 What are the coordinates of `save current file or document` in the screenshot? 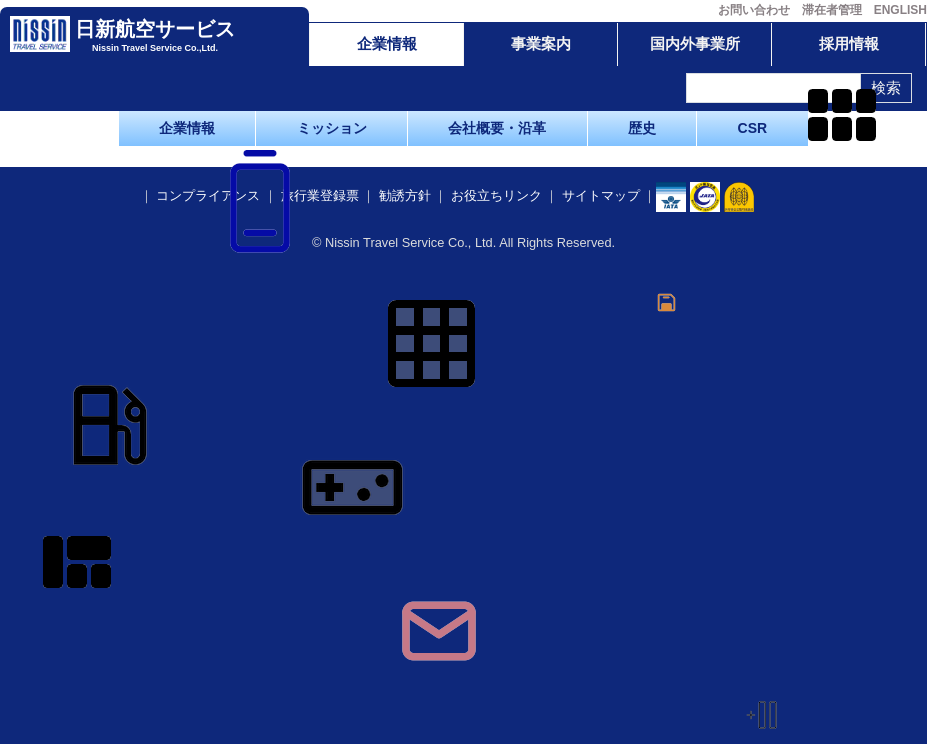 It's located at (666, 302).